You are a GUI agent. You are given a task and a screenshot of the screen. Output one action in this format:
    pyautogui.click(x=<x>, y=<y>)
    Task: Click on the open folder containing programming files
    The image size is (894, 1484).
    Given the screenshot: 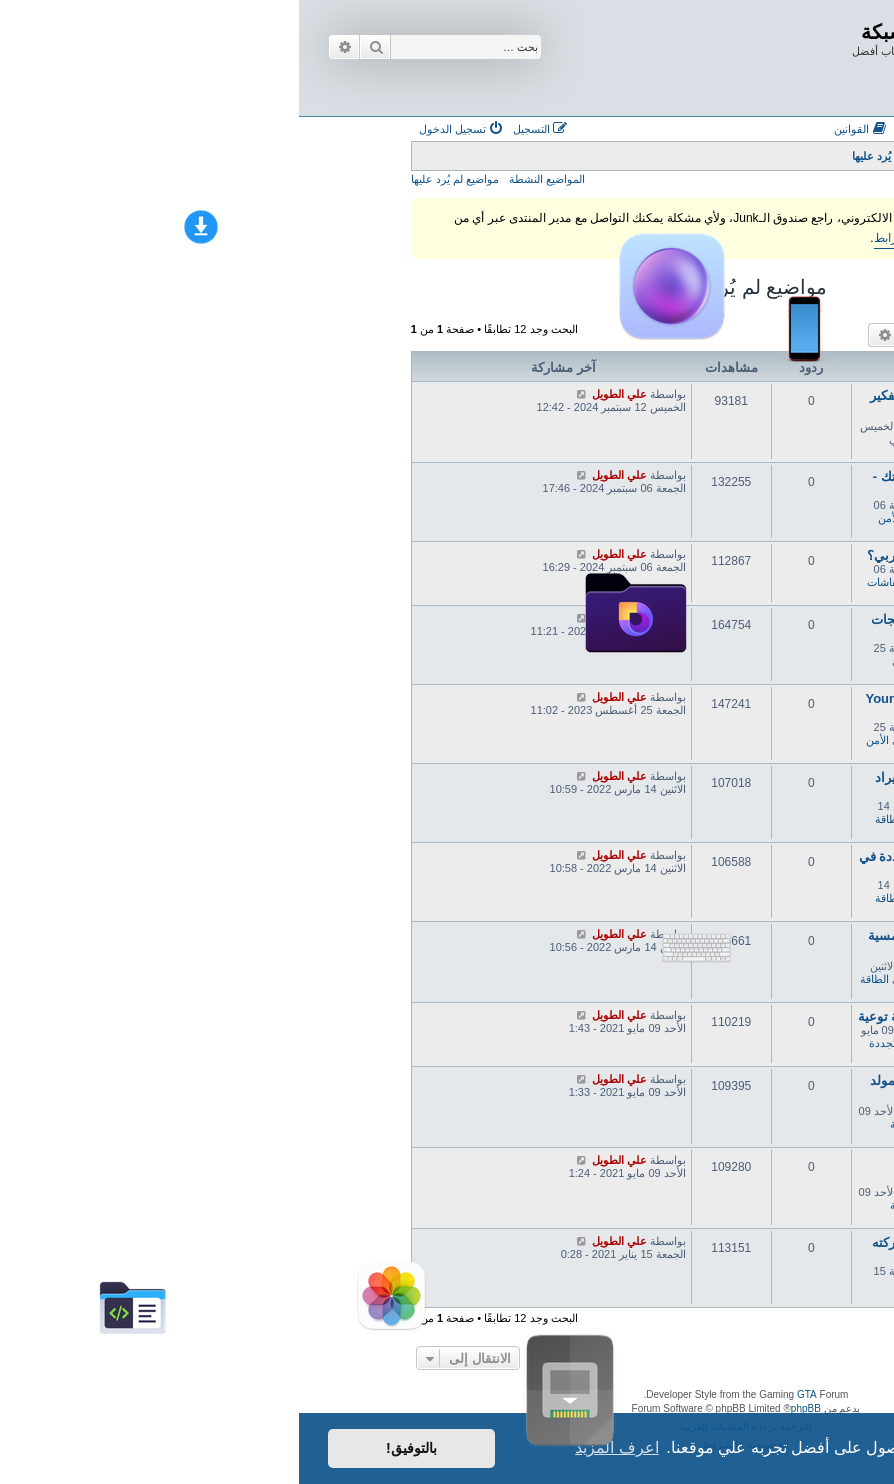 What is the action you would take?
    pyautogui.click(x=132, y=1309)
    